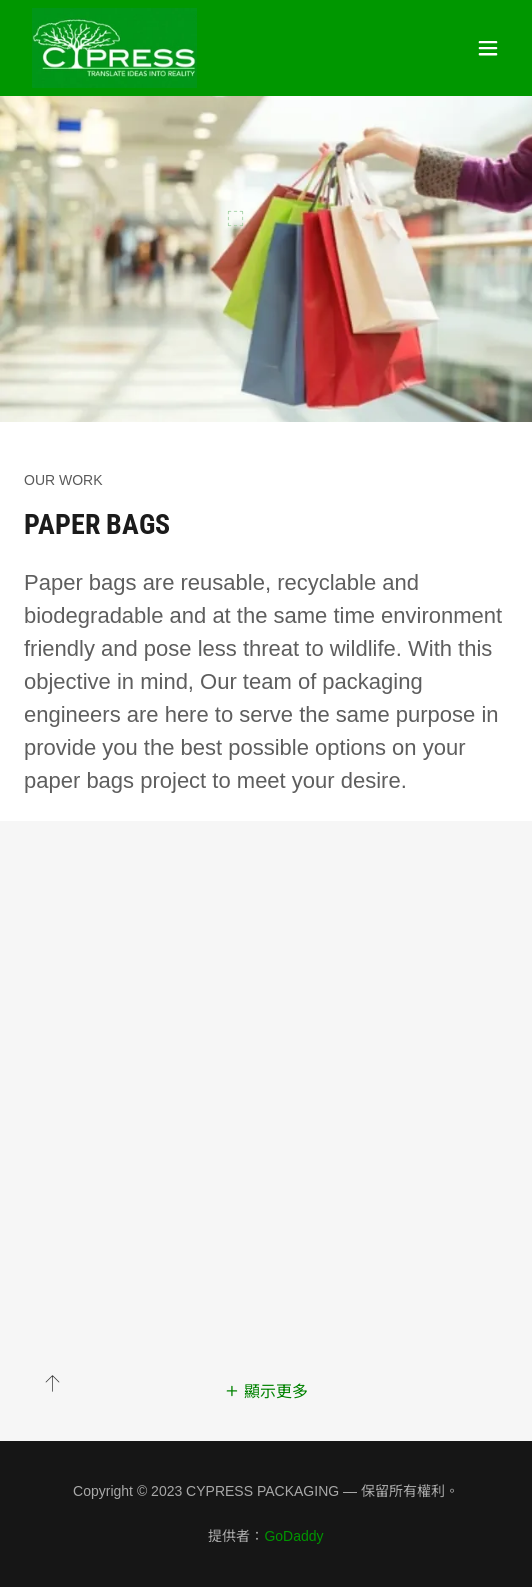 This screenshot has width=532, height=1587. I want to click on select an area or region, so click(235, 218).